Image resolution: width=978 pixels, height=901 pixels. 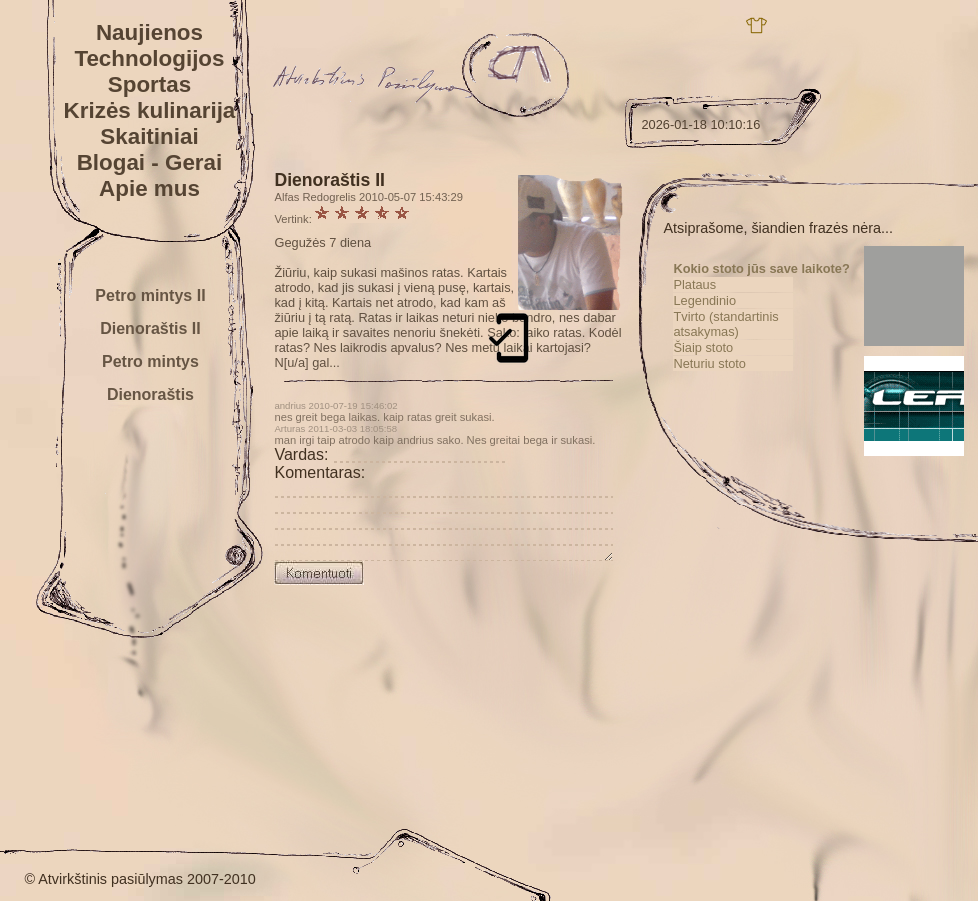 What do you see at coordinates (508, 338) in the screenshot?
I see `indicates mobile-friendly or responsive design` at bounding box center [508, 338].